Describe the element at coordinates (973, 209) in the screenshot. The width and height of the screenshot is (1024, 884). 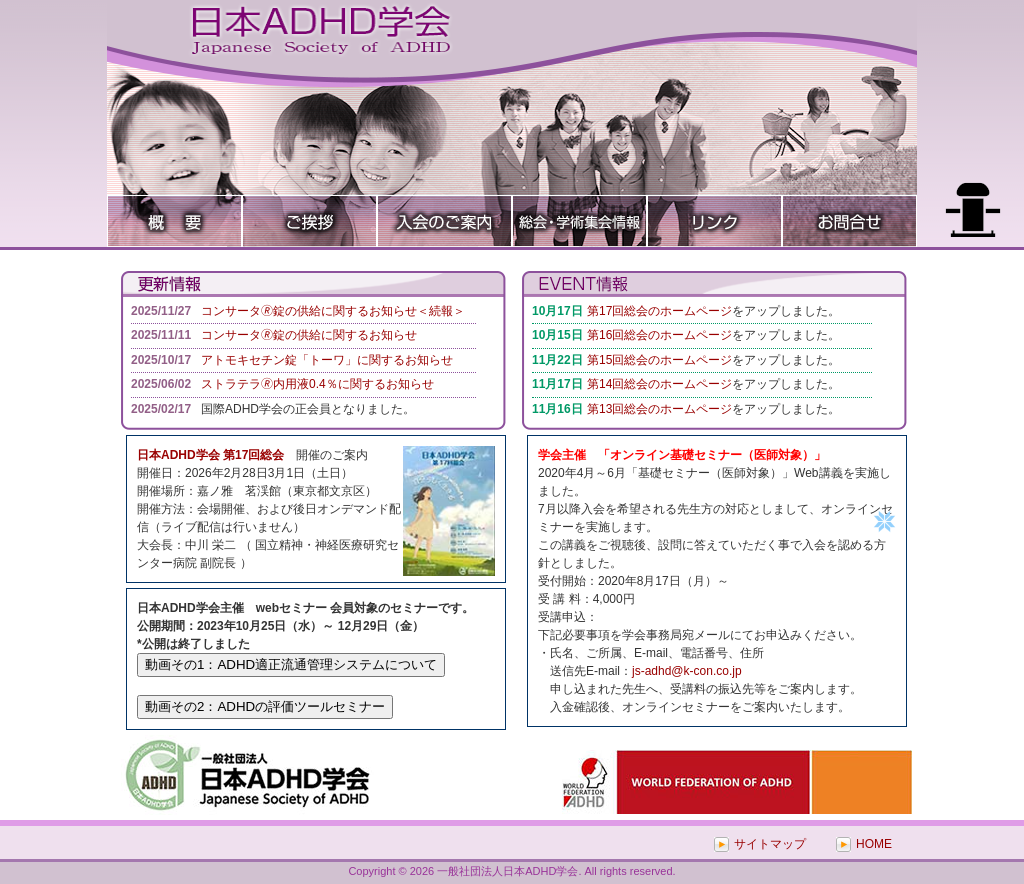
I see `indicates a docking or mooring point in a nautical game` at that location.